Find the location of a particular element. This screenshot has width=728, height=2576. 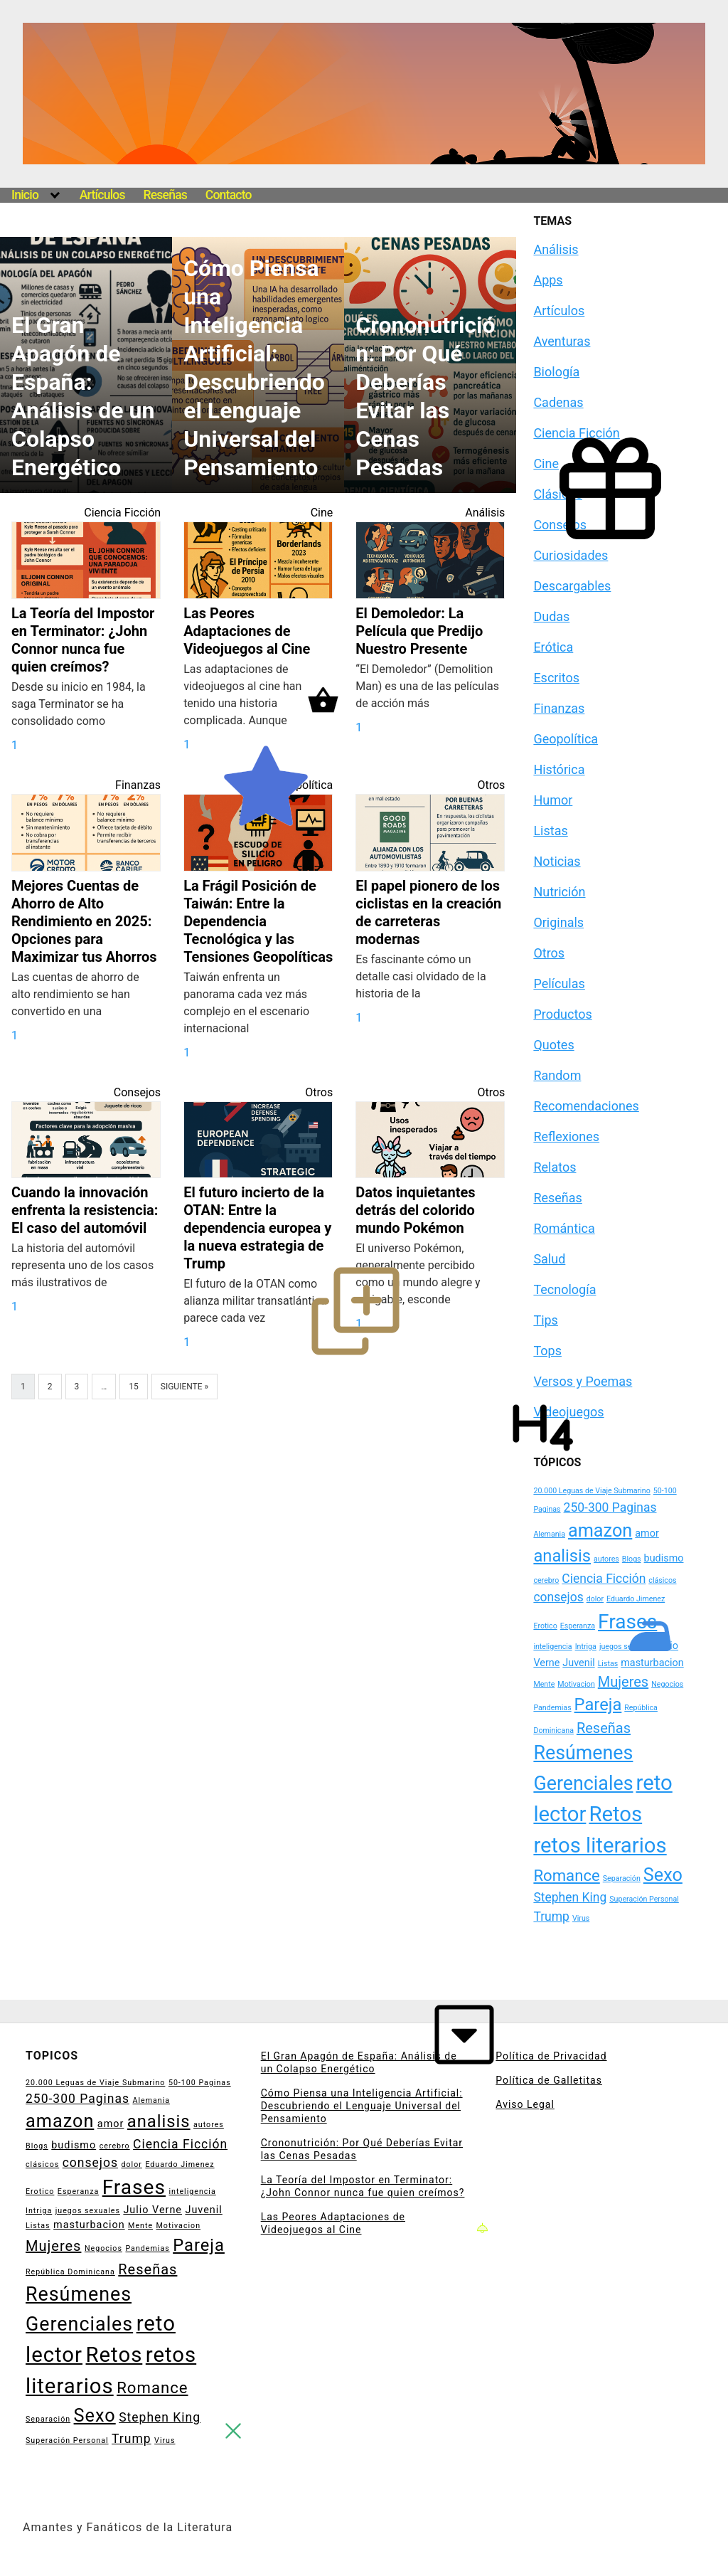

indicates a favorited or starred item is located at coordinates (266, 790).